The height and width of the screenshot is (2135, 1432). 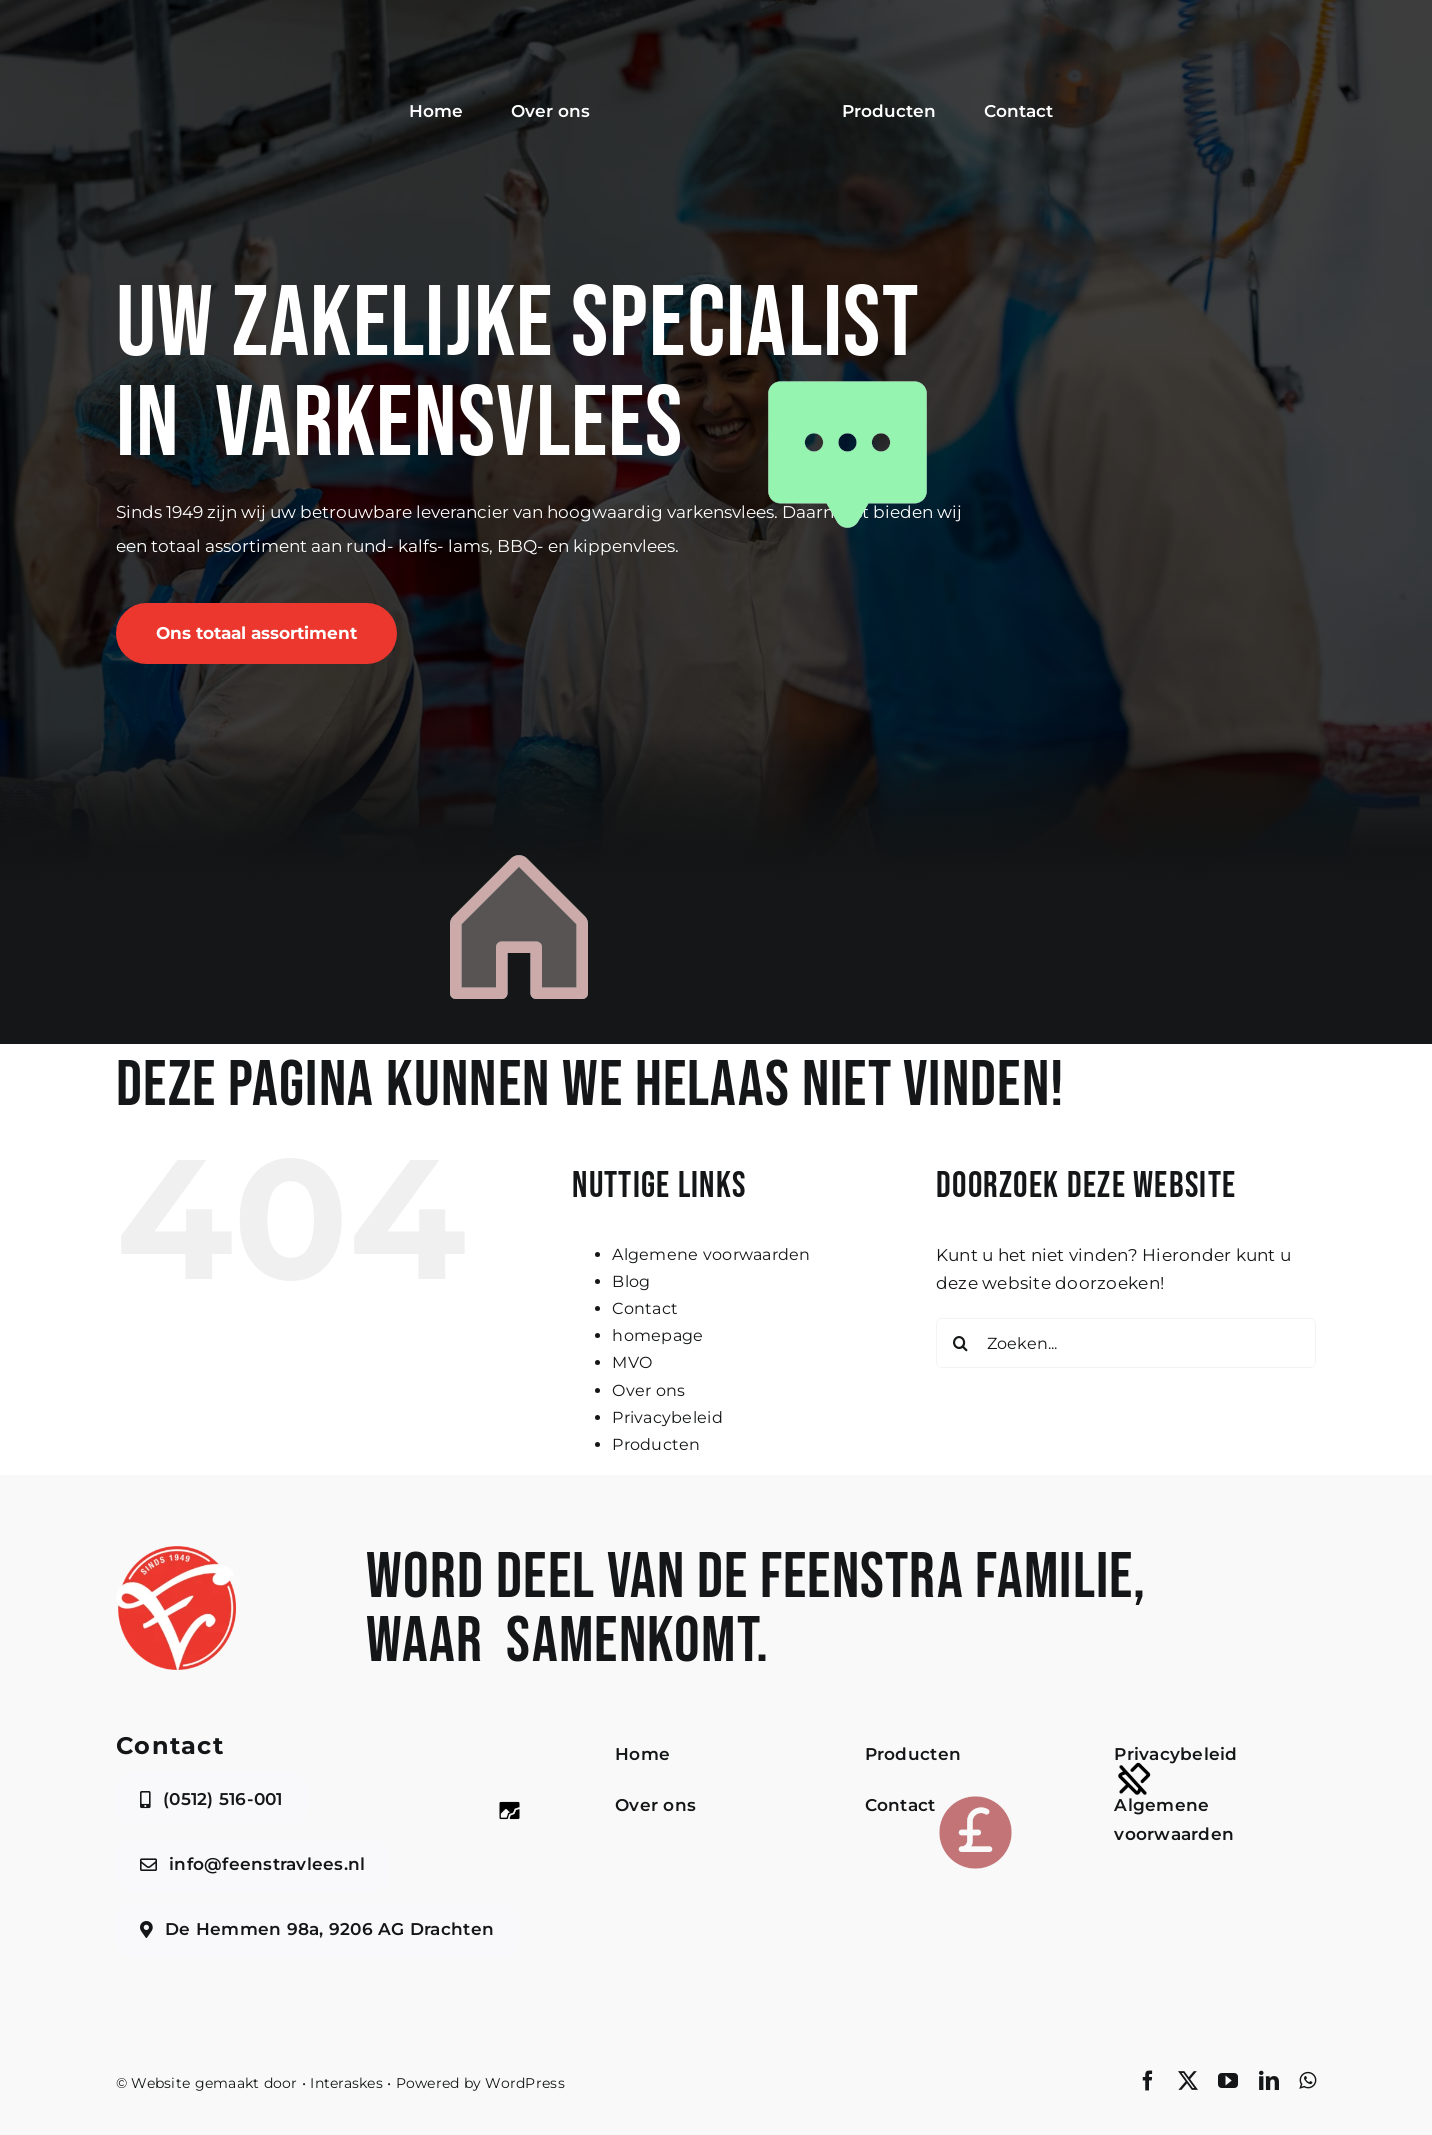 I want to click on indicates a broken or corrupted image file, so click(x=509, y=1810).